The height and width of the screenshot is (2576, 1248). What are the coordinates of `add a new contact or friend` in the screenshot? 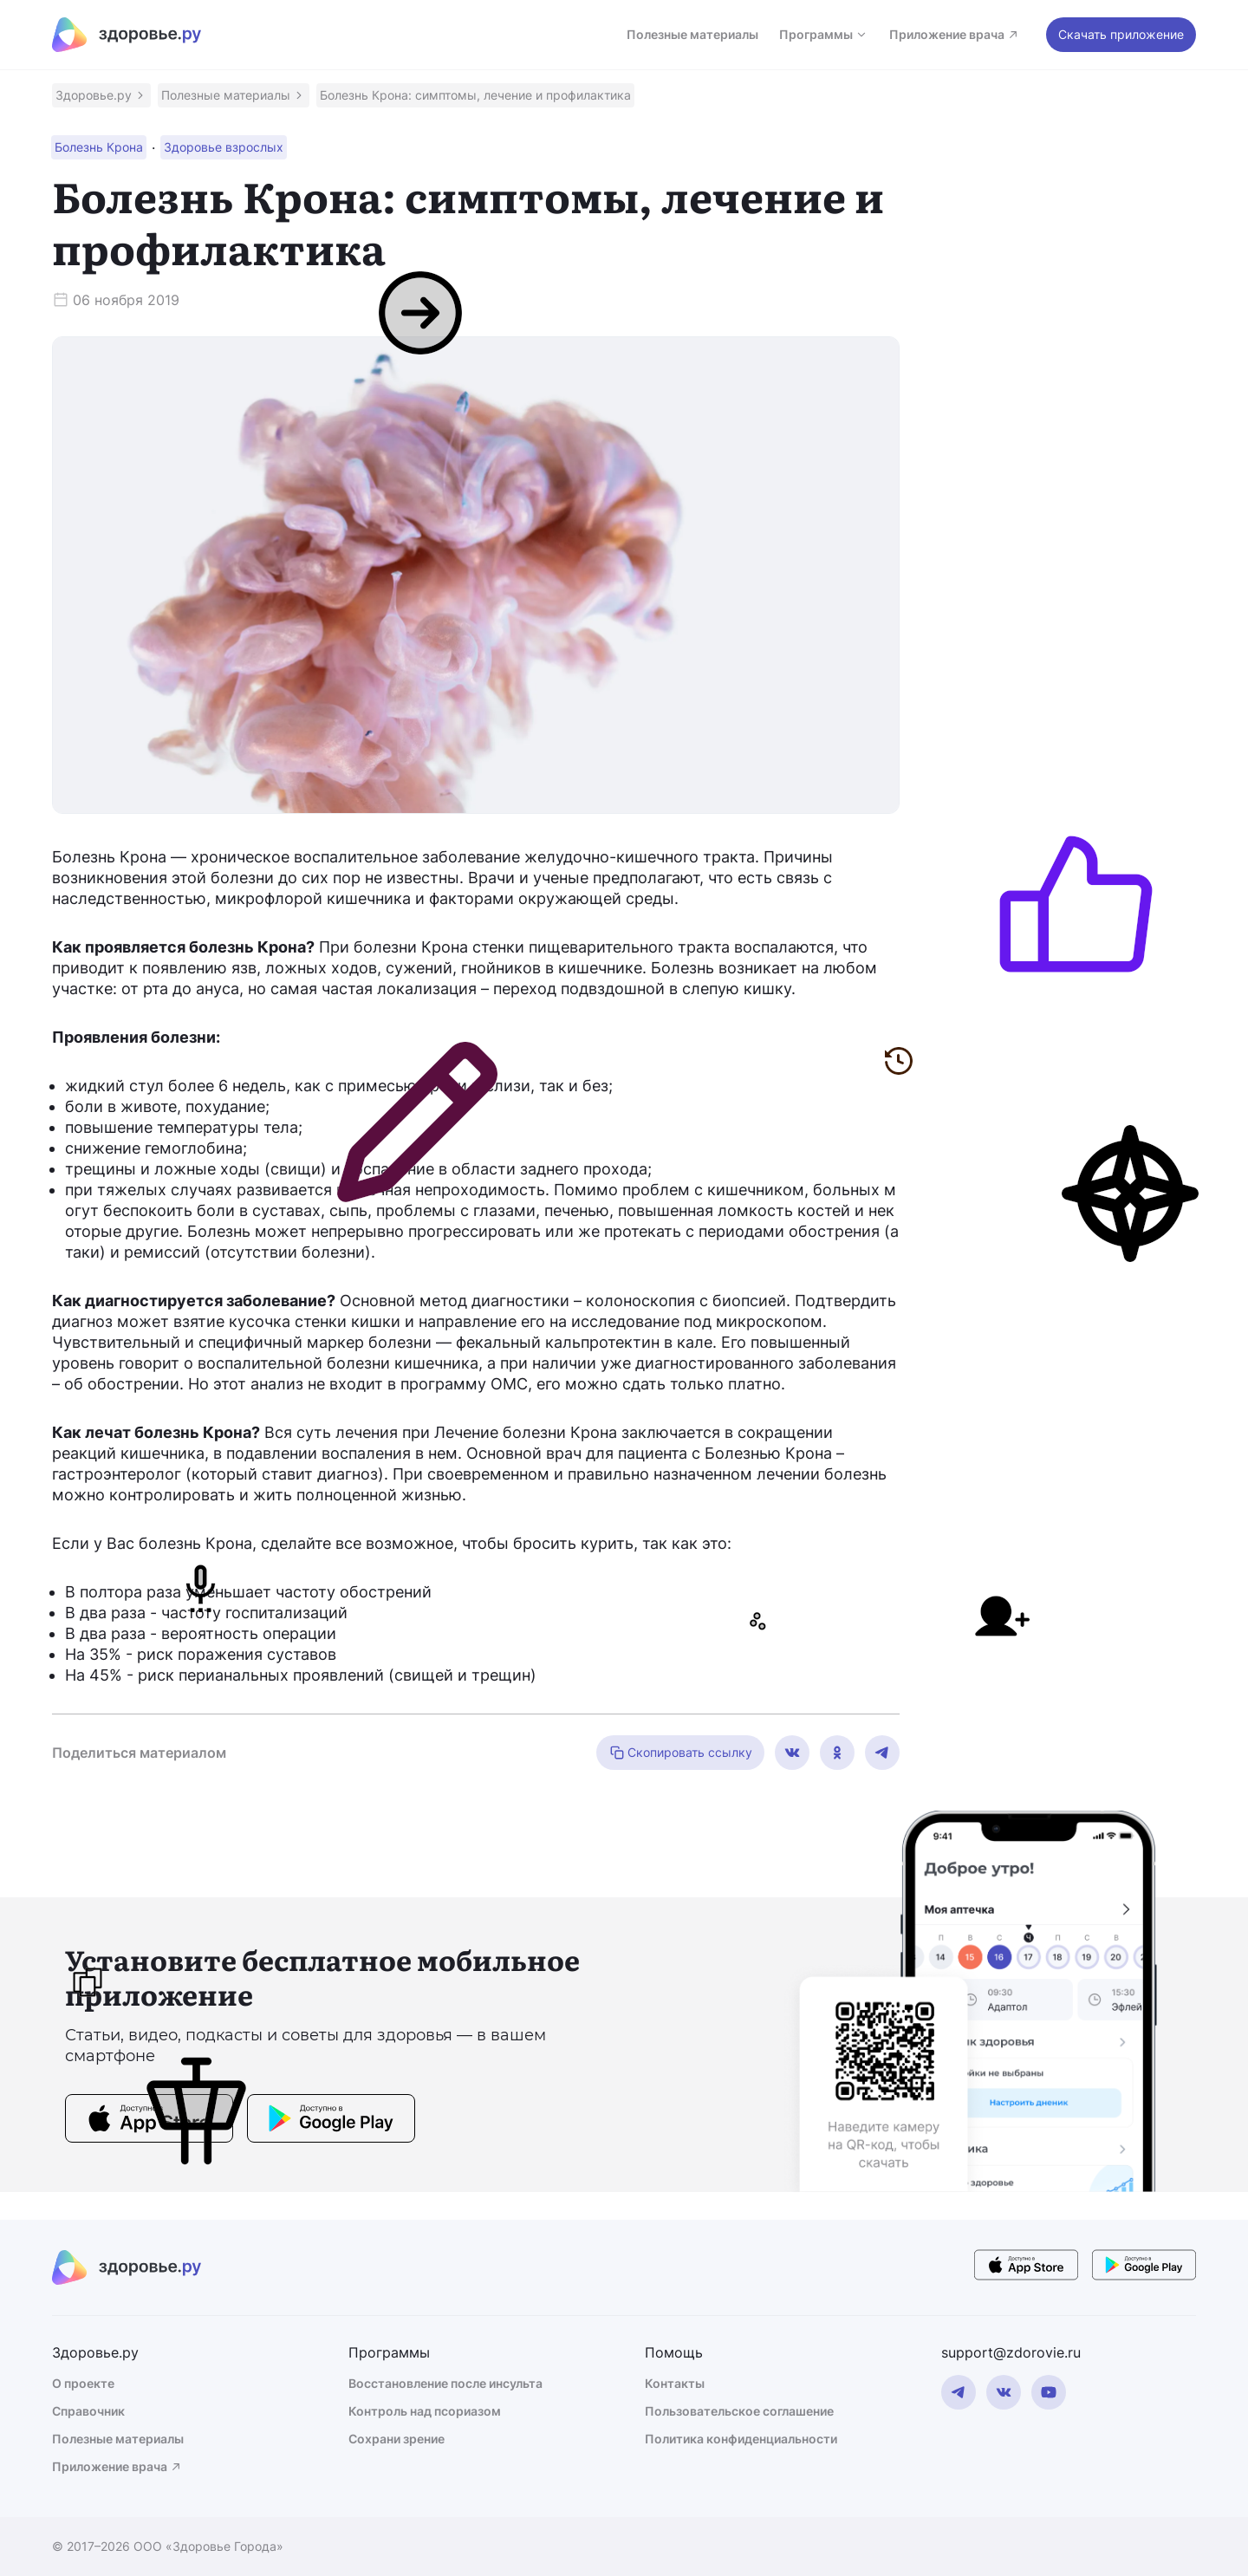 It's located at (1000, 1617).